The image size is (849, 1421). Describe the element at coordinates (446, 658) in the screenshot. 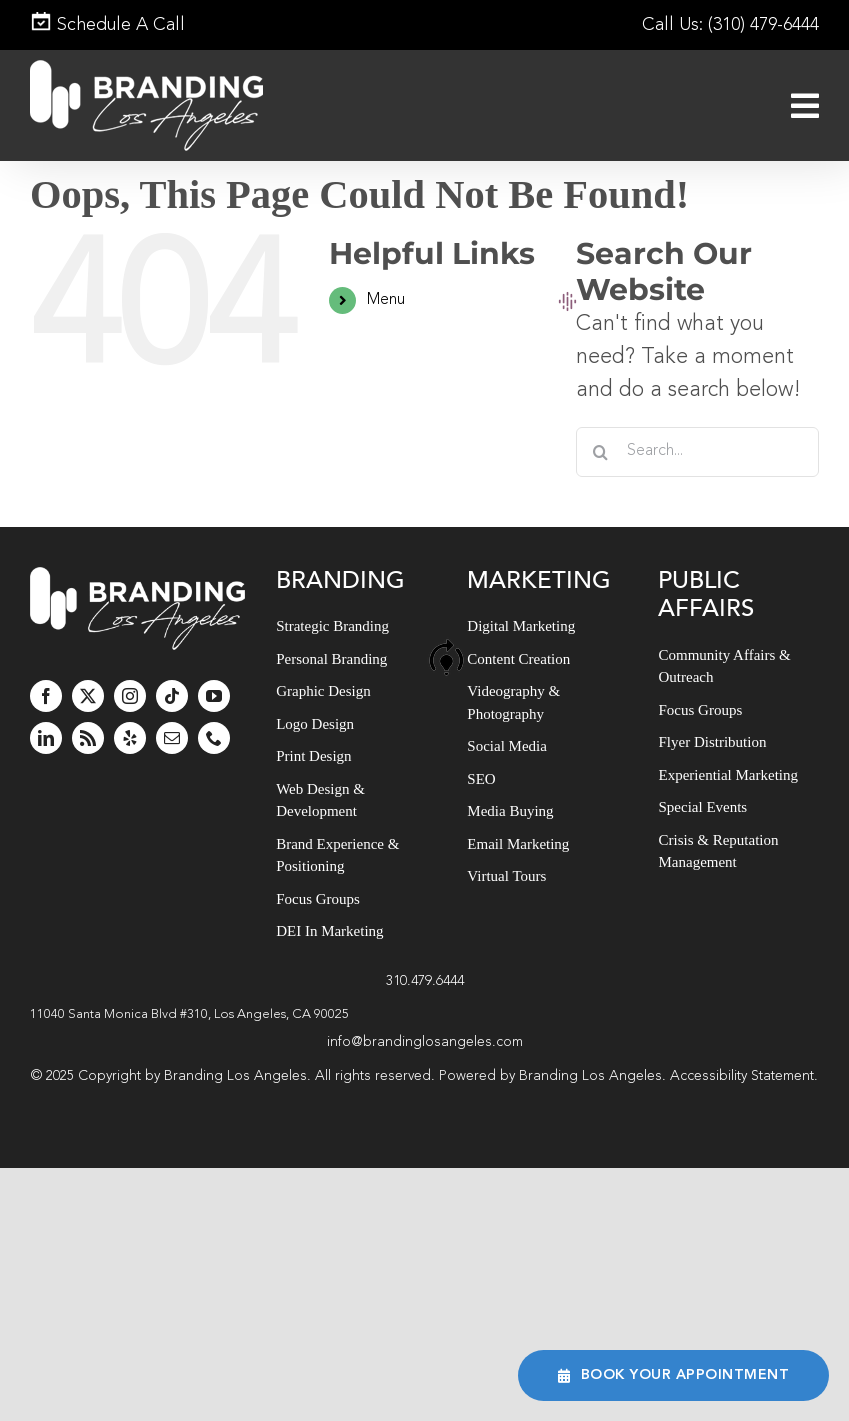

I see `indicates machine learning or AI model training in progress` at that location.